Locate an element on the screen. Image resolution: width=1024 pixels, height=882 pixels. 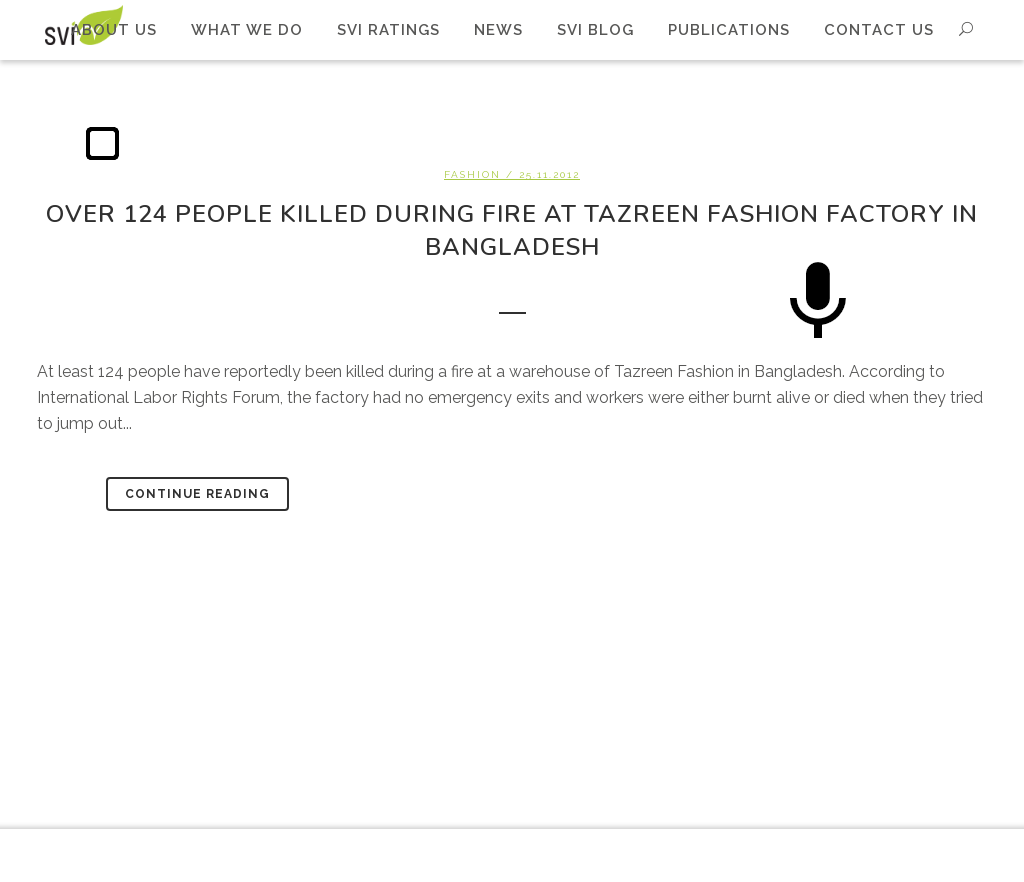
crop image to square aspect ratio is located at coordinates (102, 143).